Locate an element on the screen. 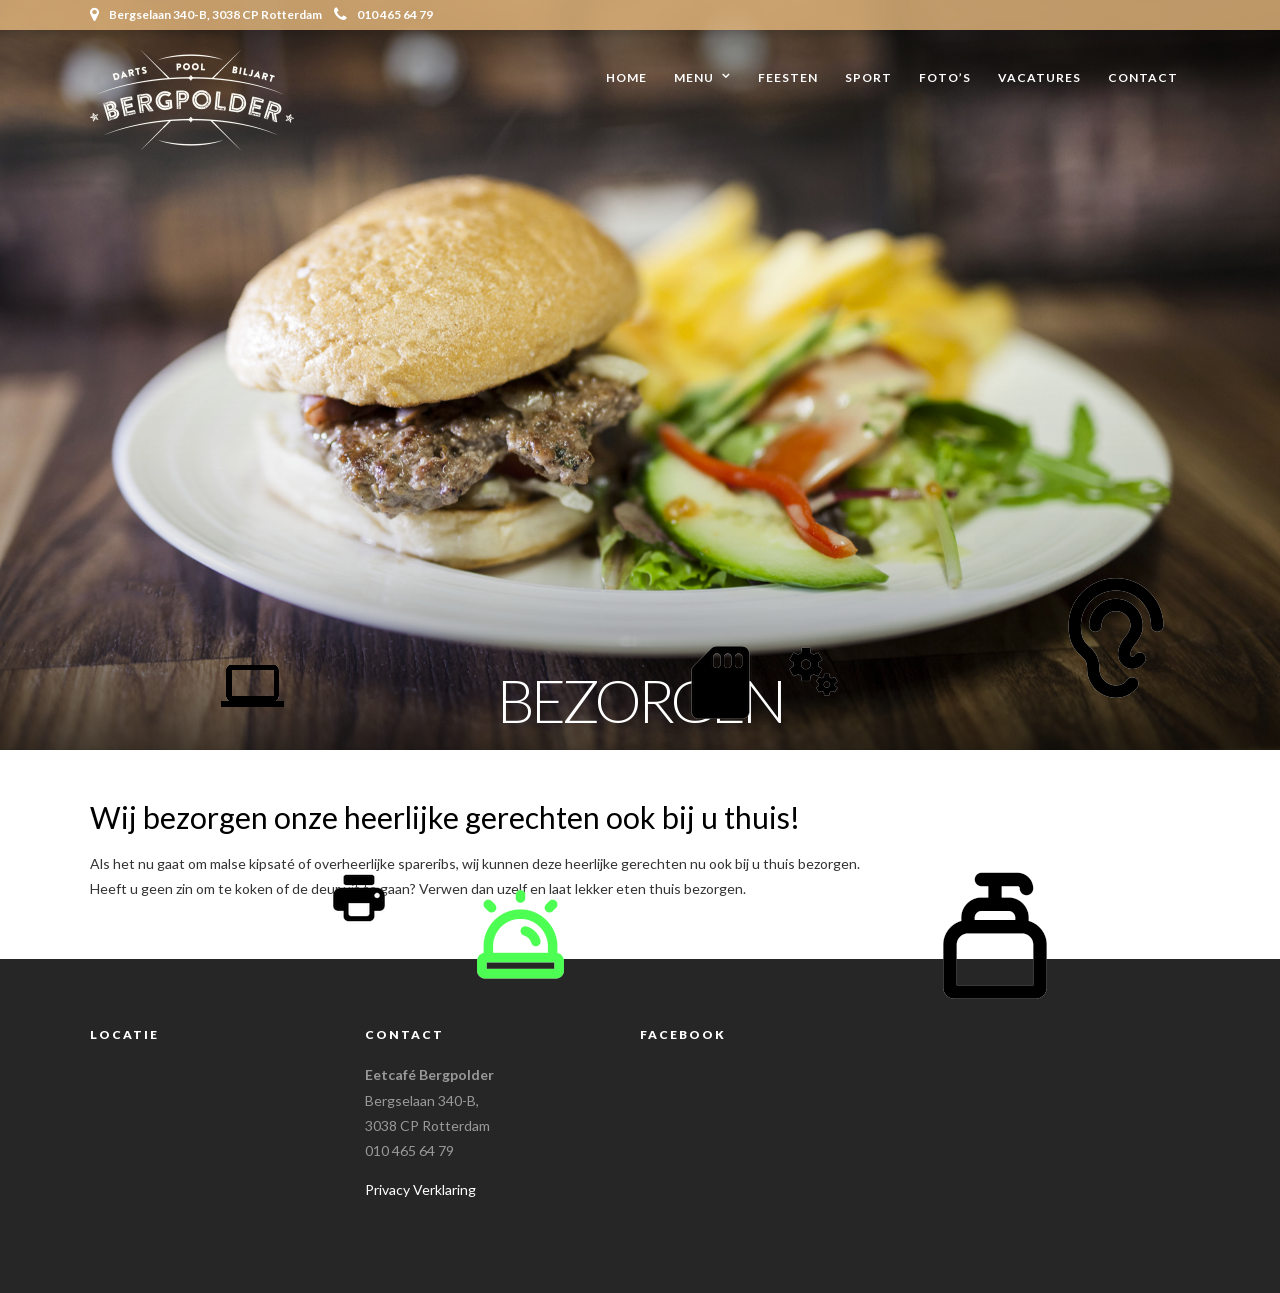 This screenshot has height=1293, width=1280. access SD card storage is located at coordinates (720, 682).